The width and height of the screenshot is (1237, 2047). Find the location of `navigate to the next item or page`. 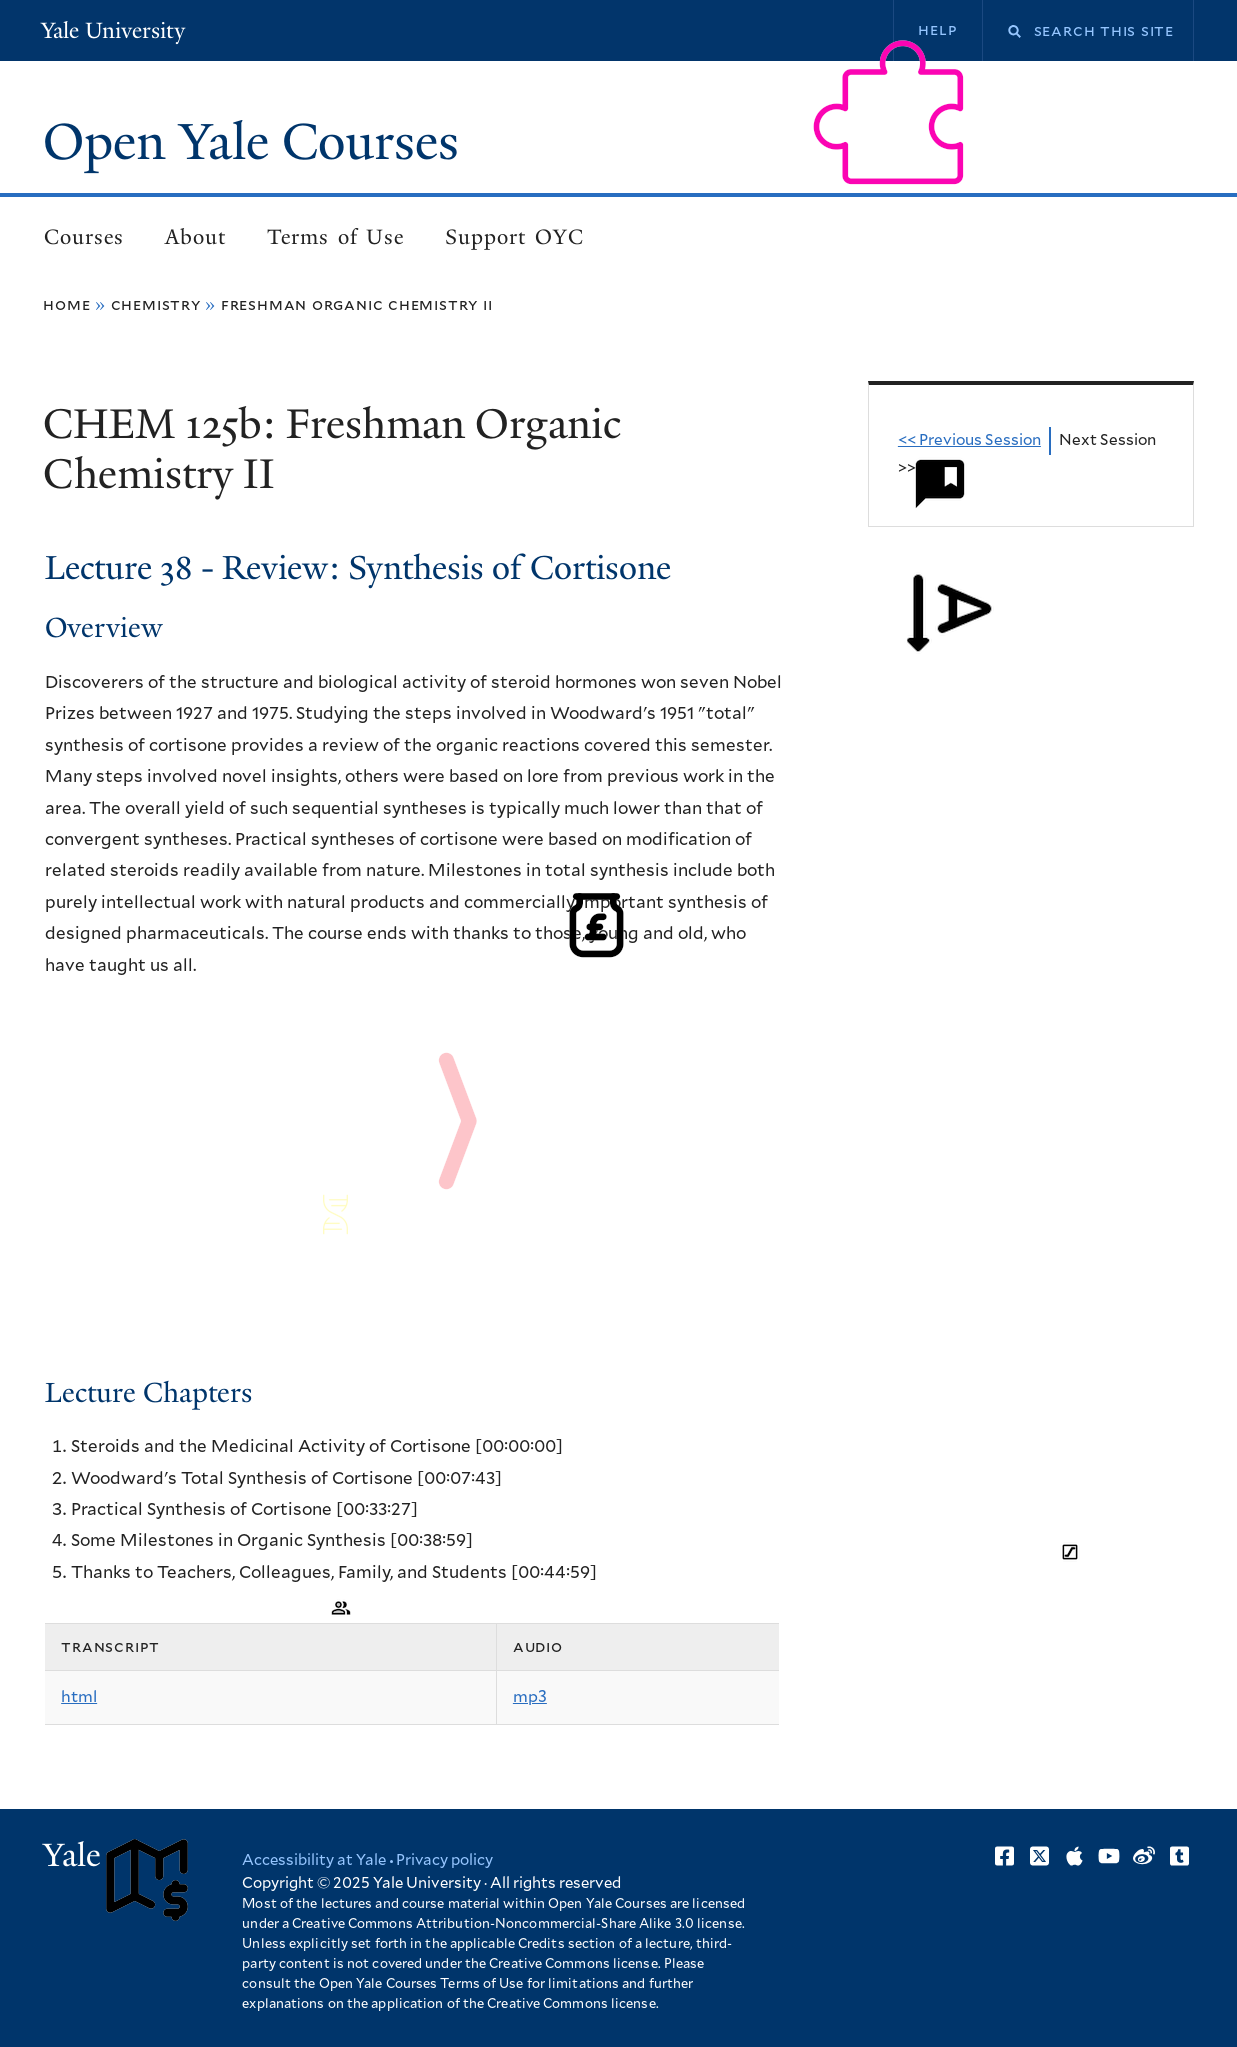

navigate to the next item or page is located at coordinates (454, 1121).